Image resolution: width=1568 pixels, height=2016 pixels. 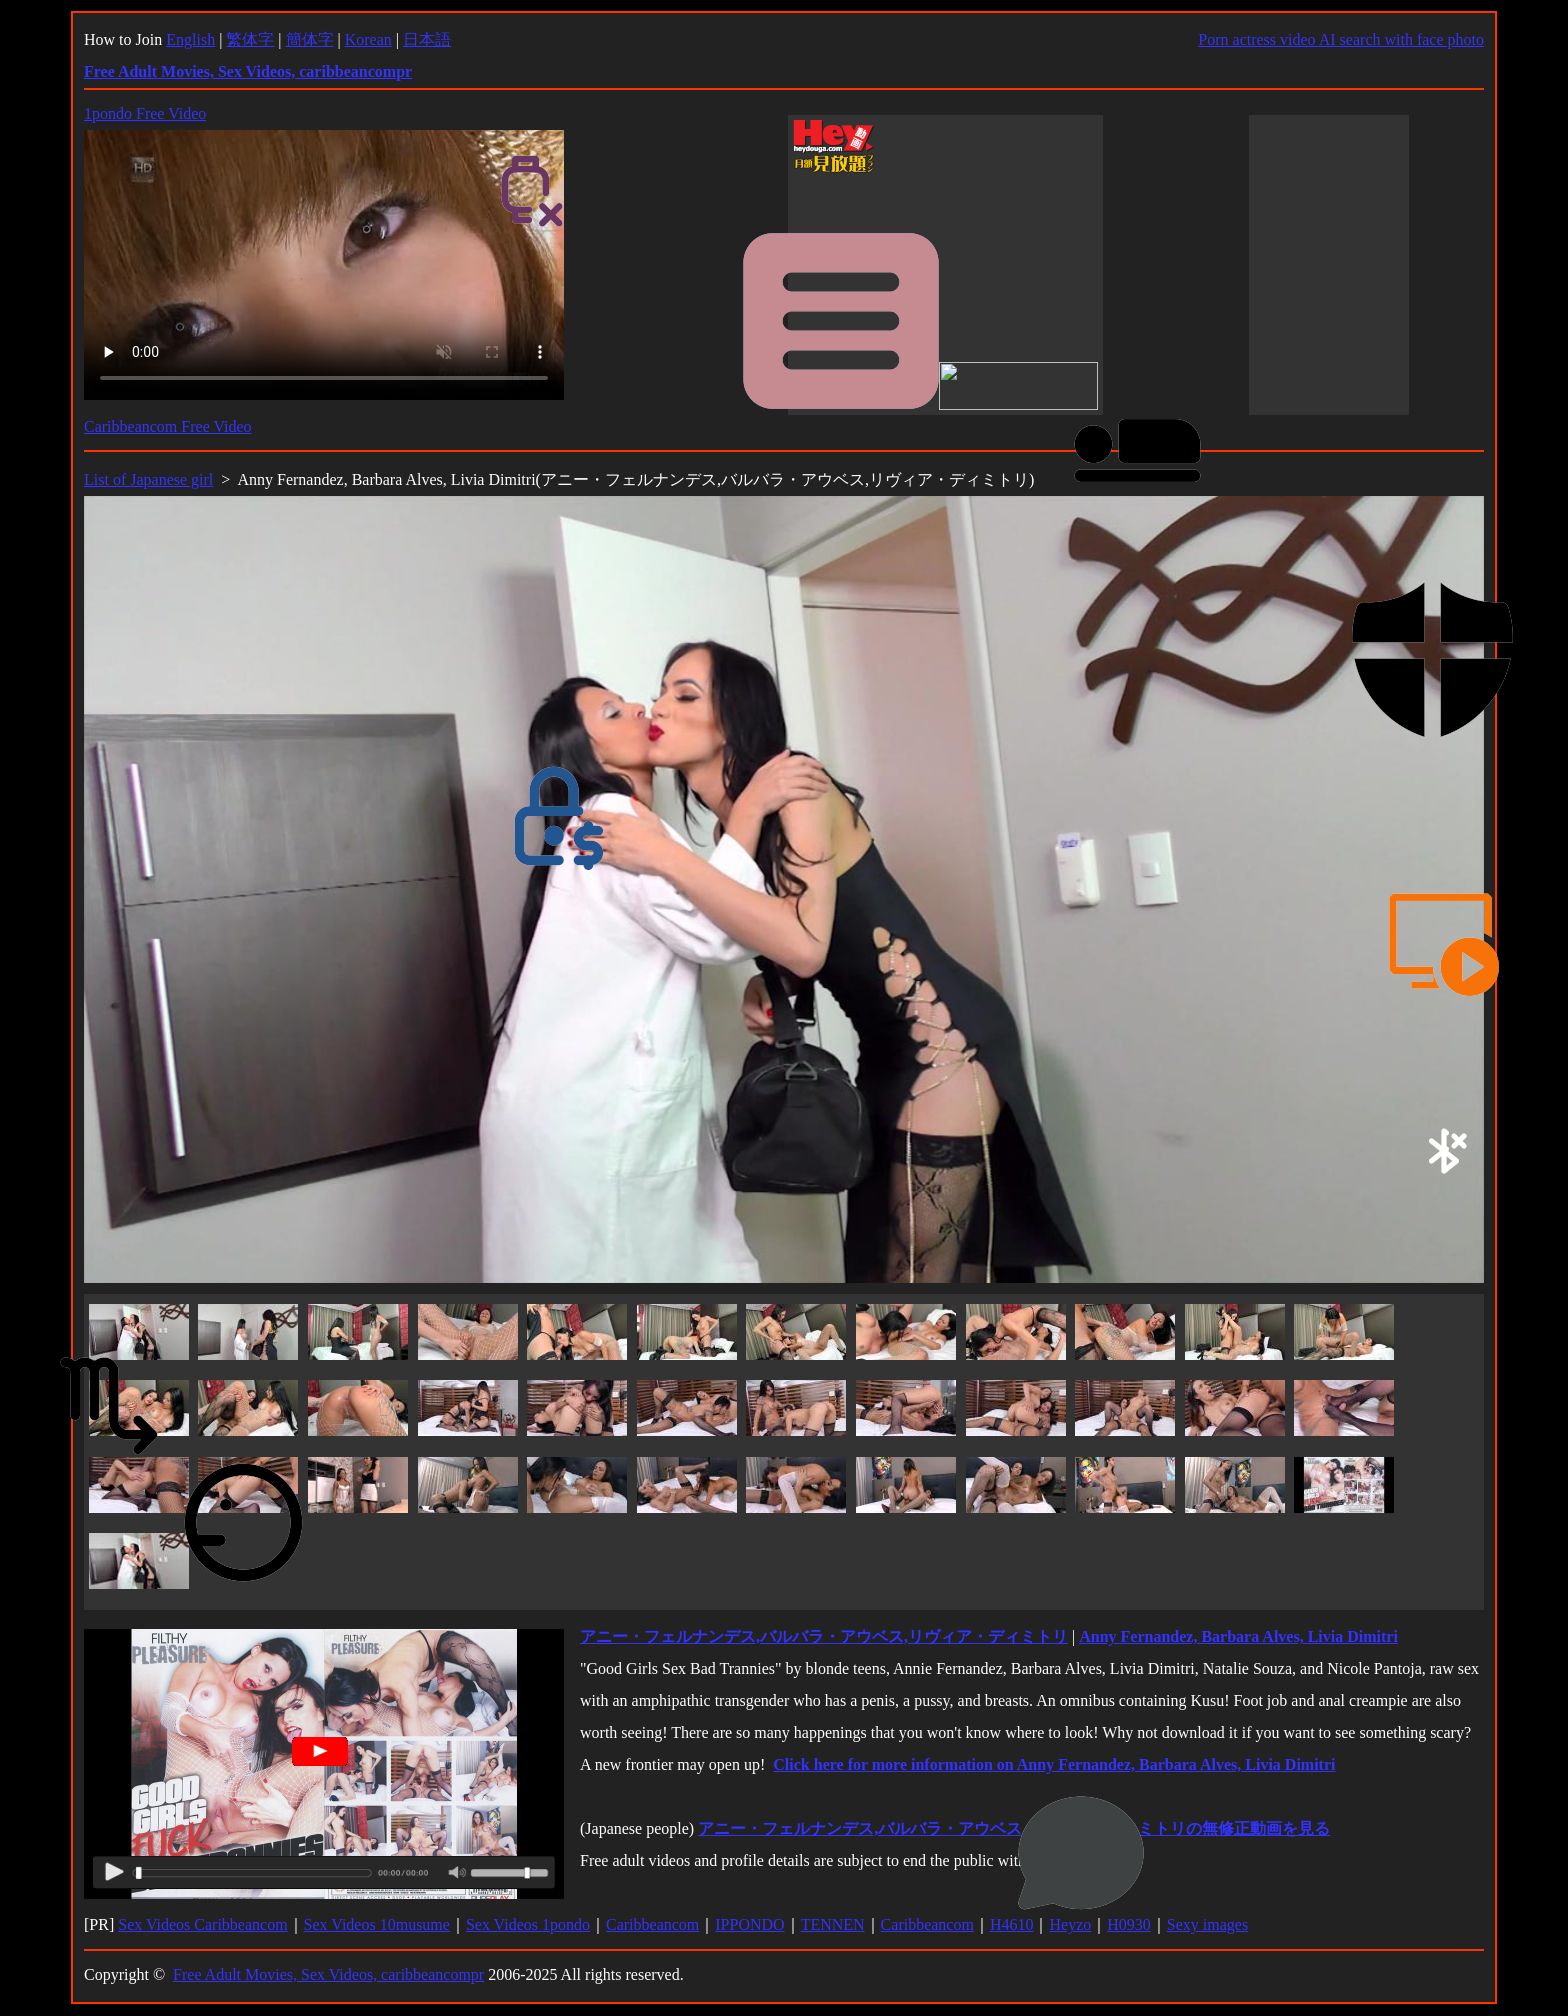 I want to click on view article or document content, so click(x=841, y=321).